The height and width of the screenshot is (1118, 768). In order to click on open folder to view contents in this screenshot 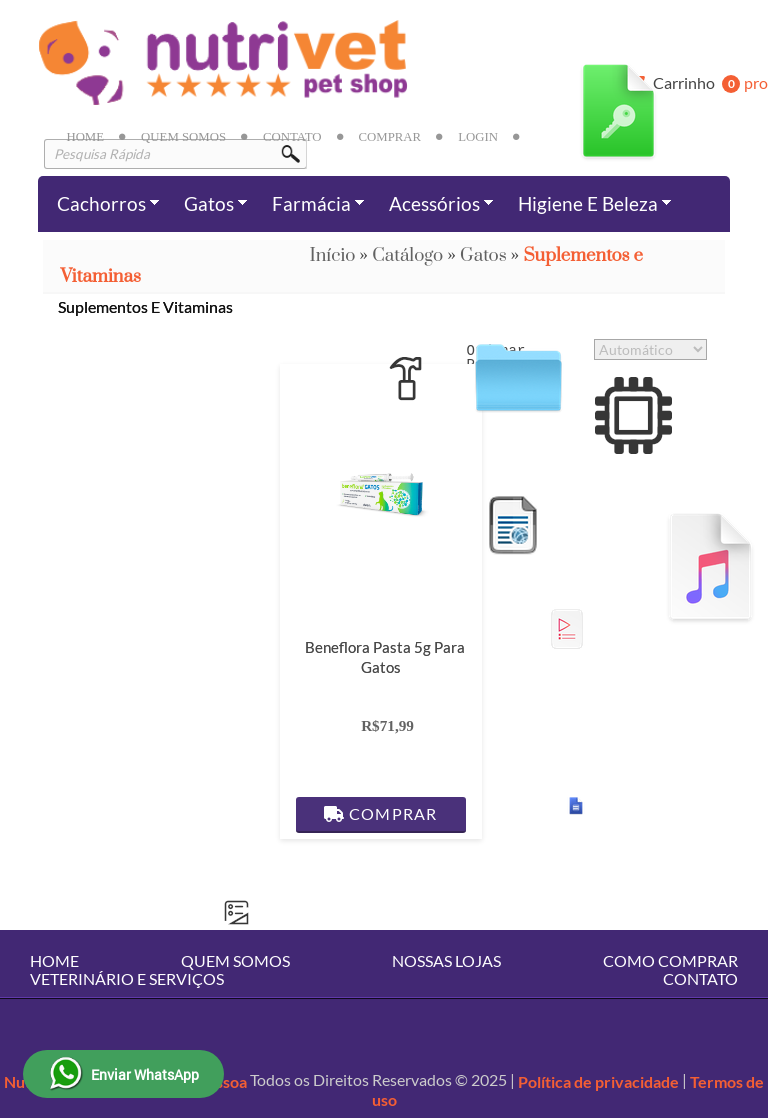, I will do `click(518, 377)`.